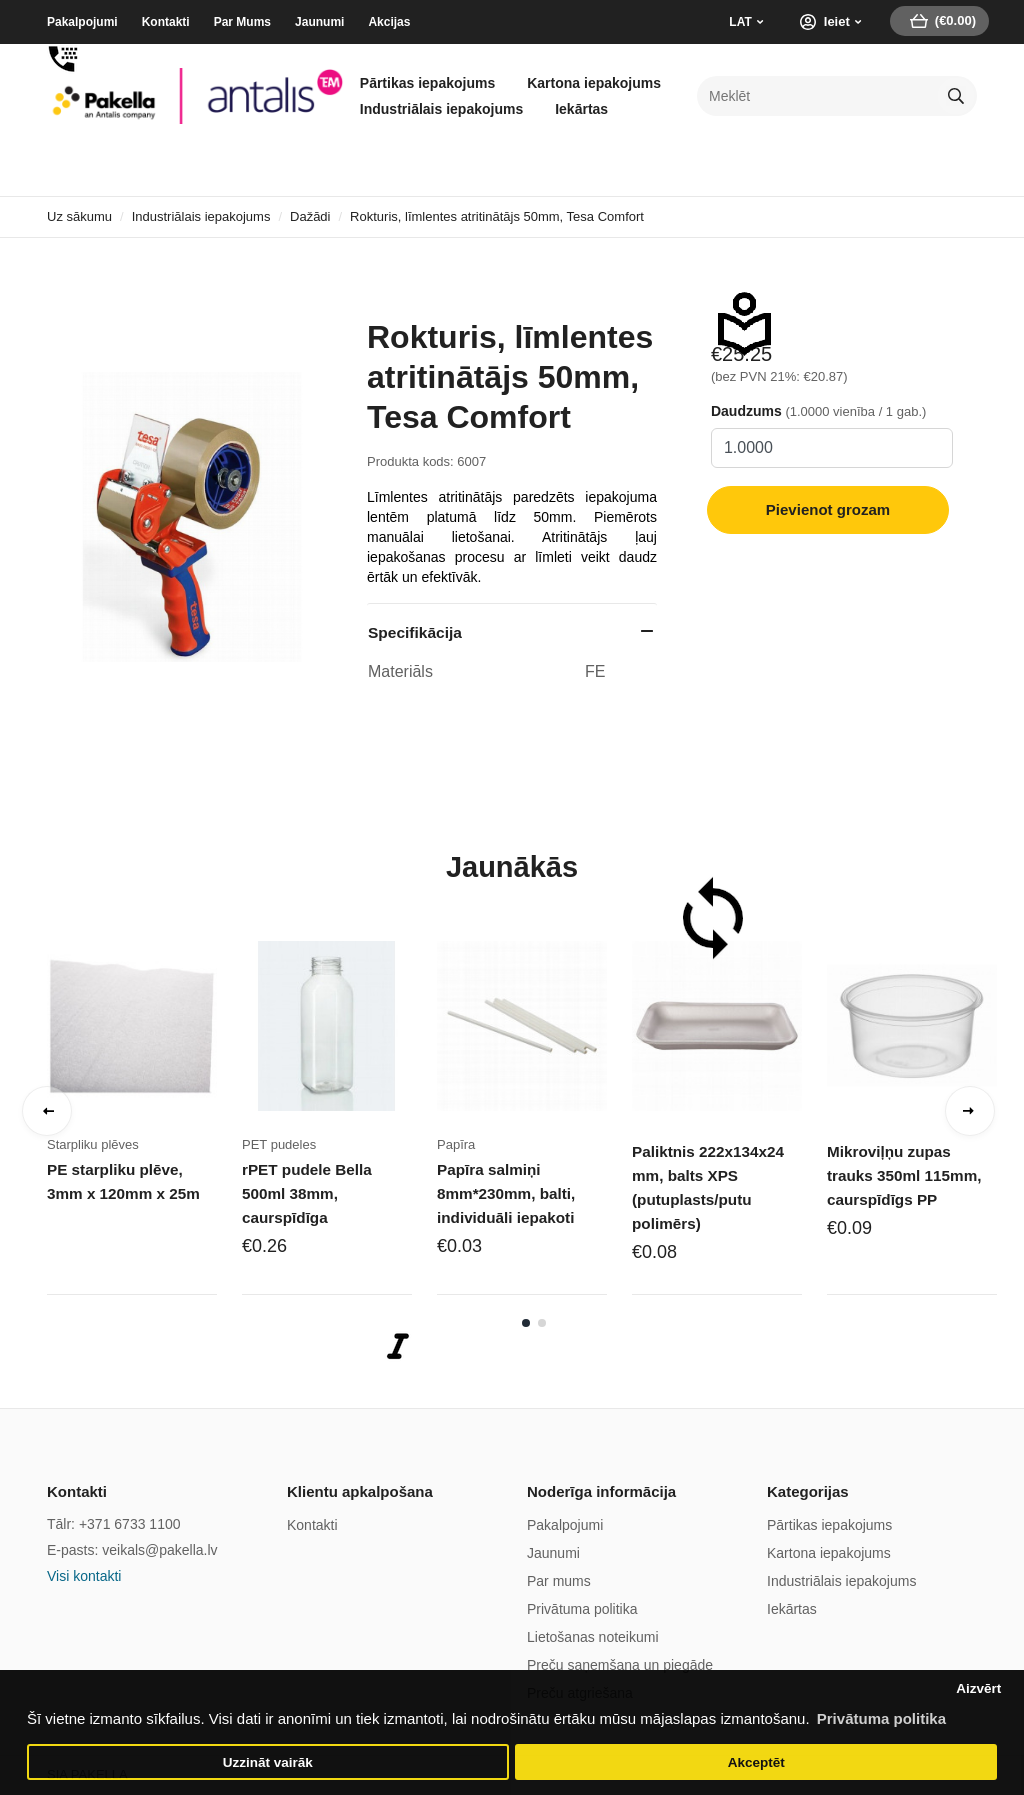  What do you see at coordinates (398, 1348) in the screenshot?
I see `apply italic formatting to selected text` at bounding box center [398, 1348].